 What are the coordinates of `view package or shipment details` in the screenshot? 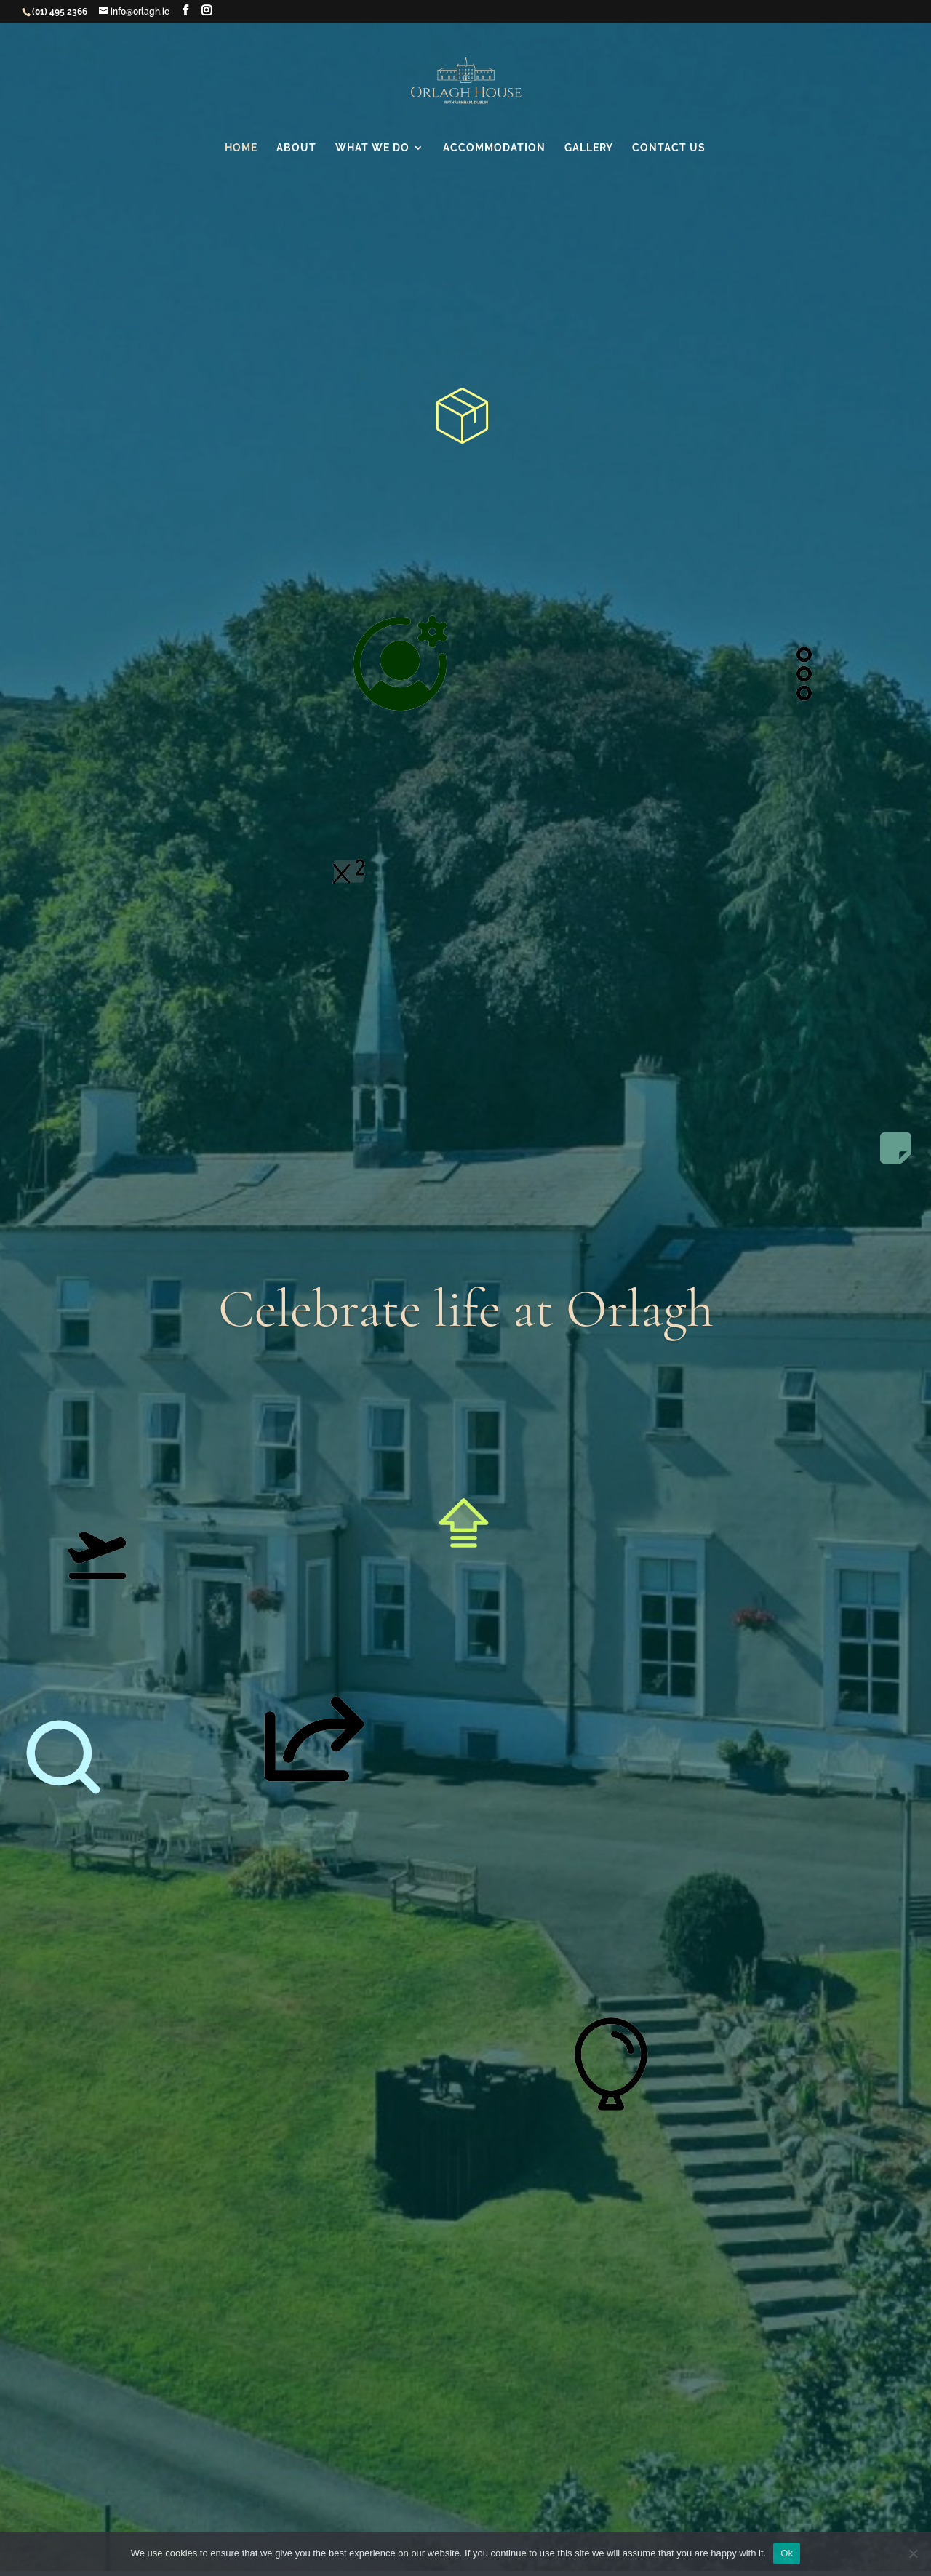 It's located at (462, 415).